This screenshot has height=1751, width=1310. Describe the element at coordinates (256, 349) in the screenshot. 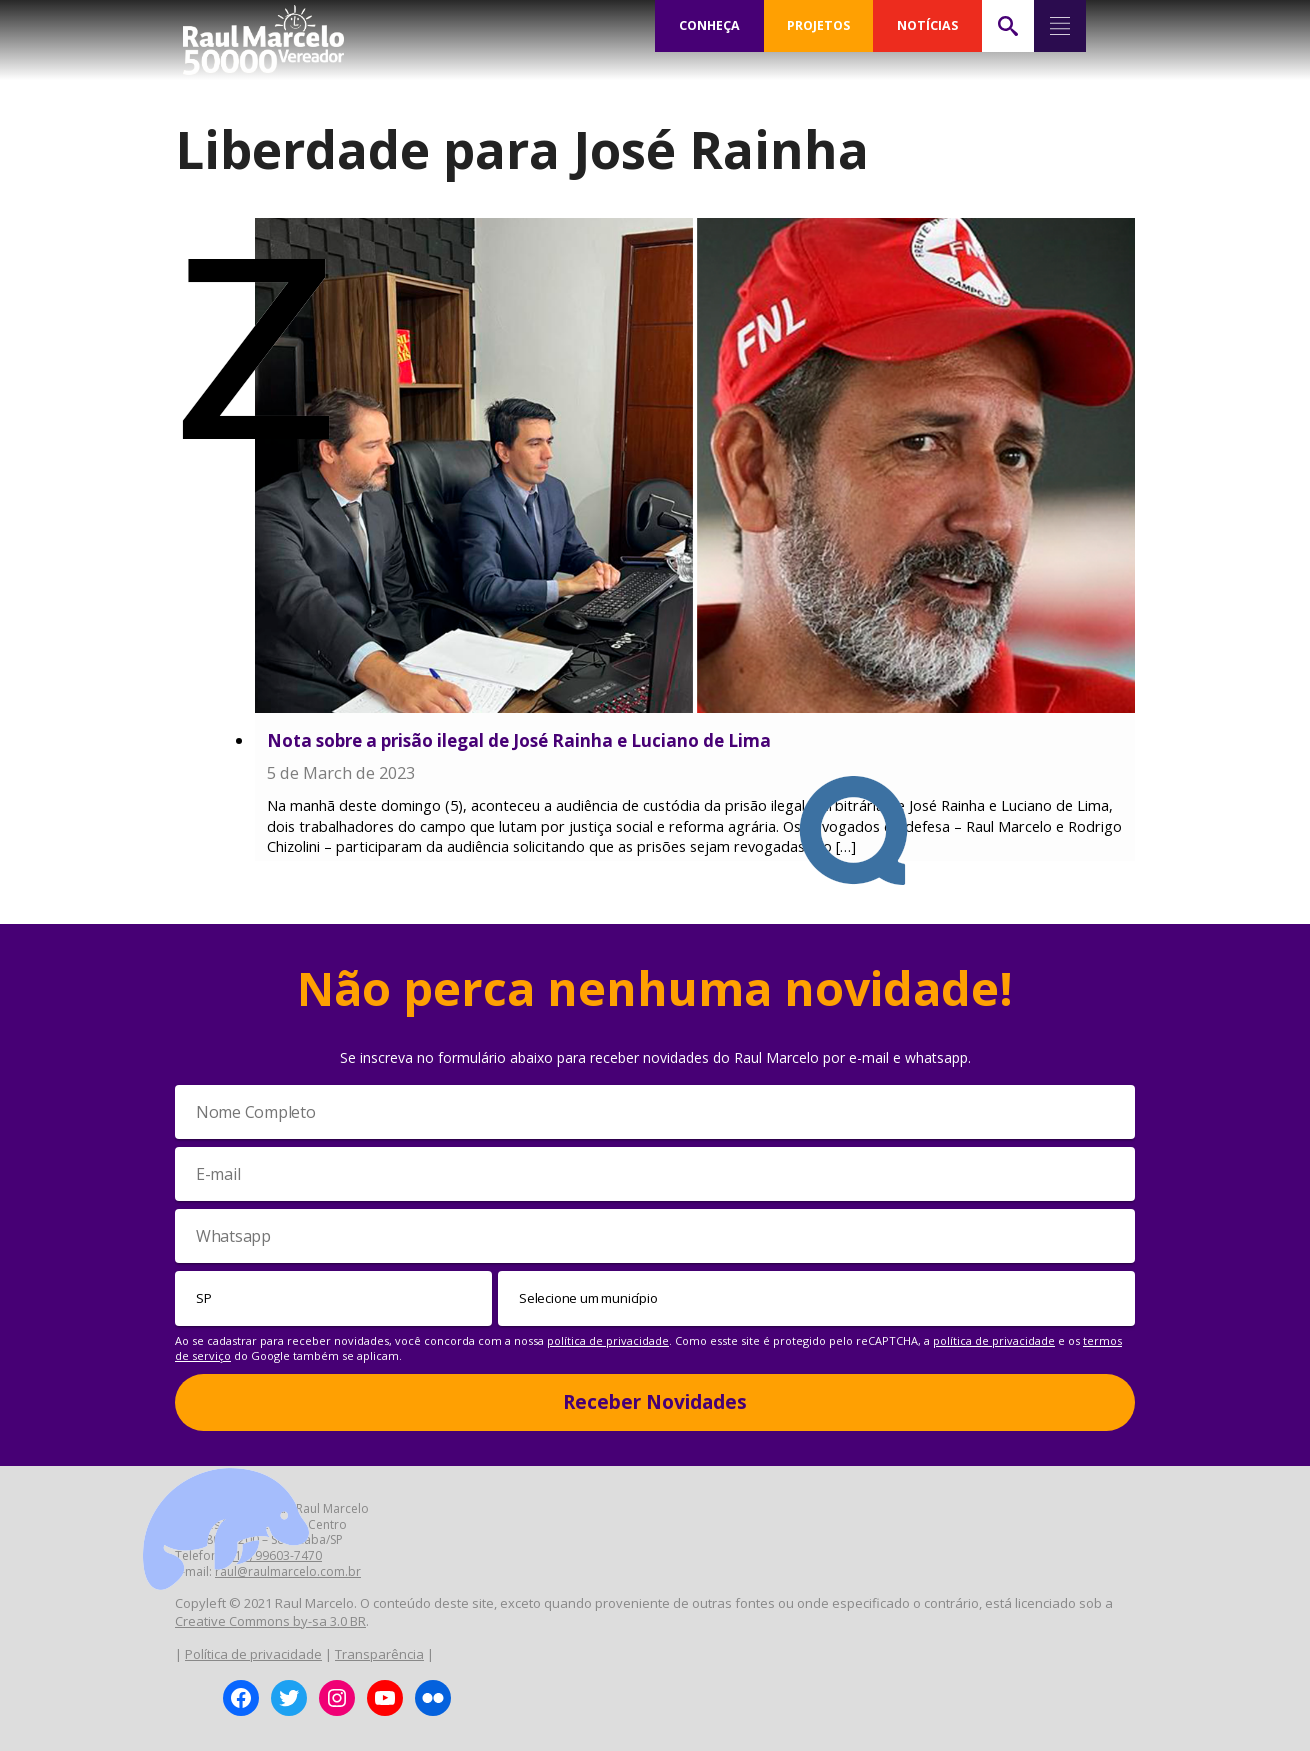

I see `open zotero reference manager` at that location.